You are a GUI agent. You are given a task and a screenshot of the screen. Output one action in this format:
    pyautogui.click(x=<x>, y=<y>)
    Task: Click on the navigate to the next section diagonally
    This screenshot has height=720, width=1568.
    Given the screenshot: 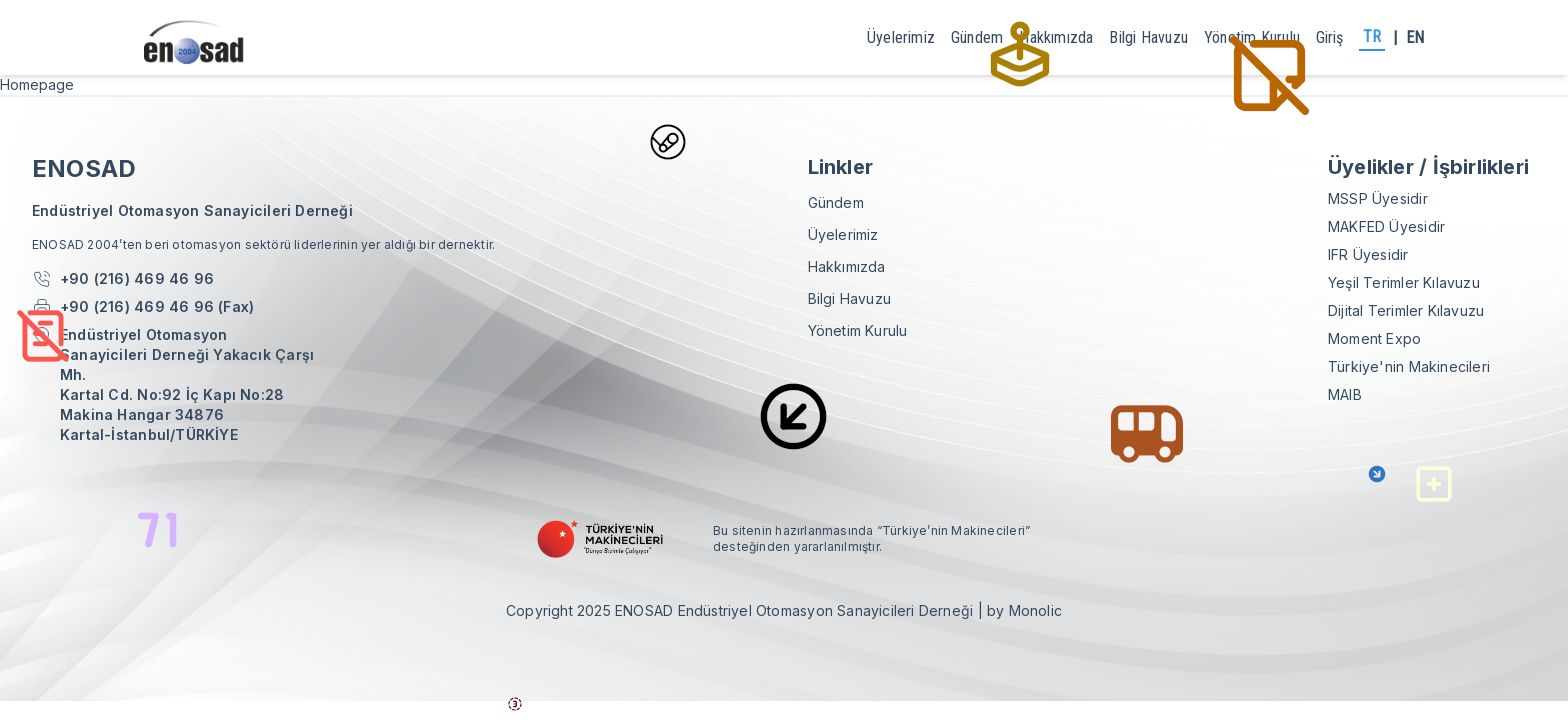 What is the action you would take?
    pyautogui.click(x=1377, y=474)
    